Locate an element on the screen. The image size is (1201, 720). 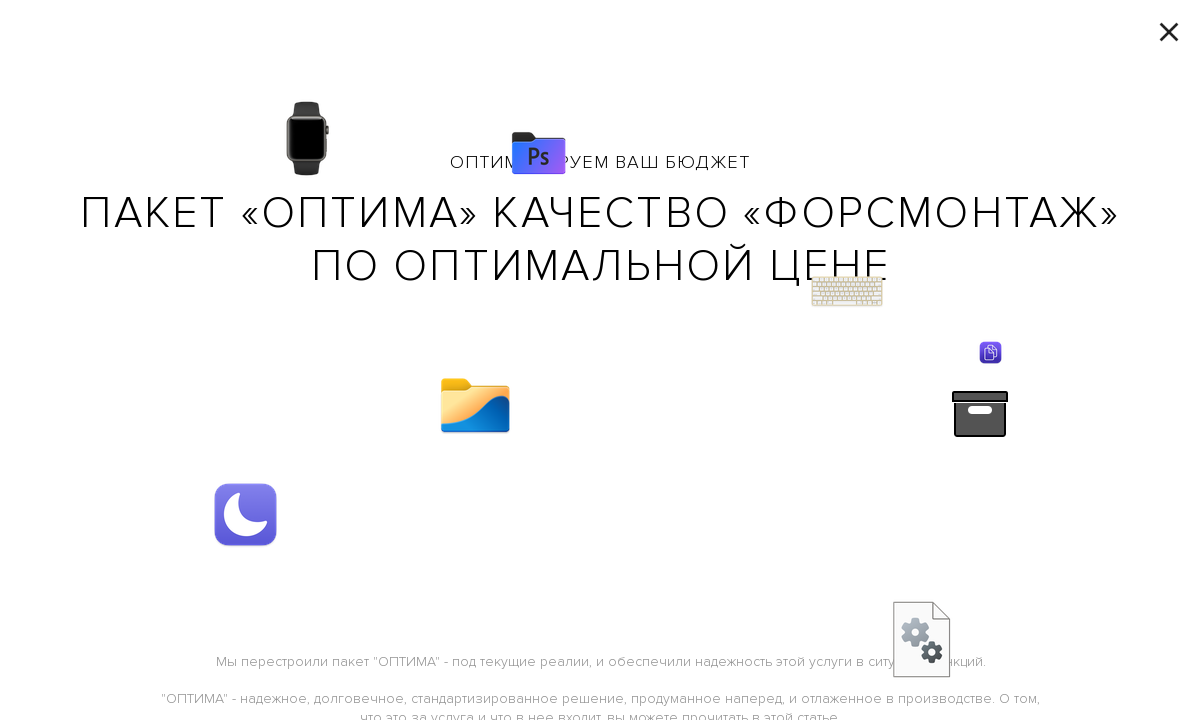
enable focus mode to silence notifications is located at coordinates (245, 514).